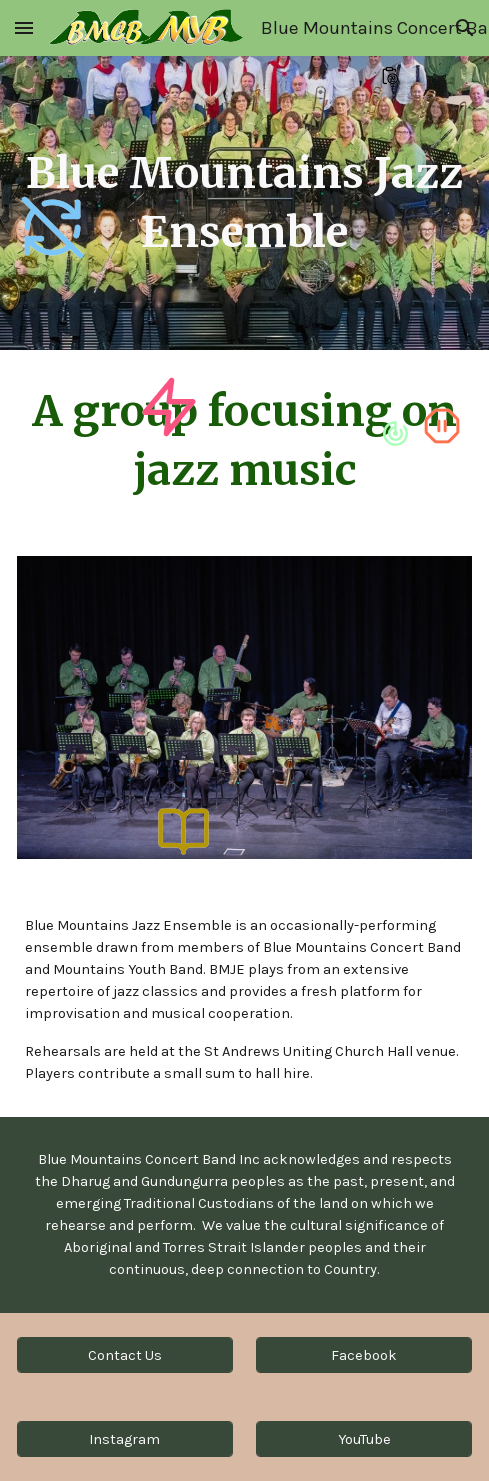 The image size is (489, 1481). What do you see at coordinates (52, 227) in the screenshot?
I see `auto-refresh disabled` at bounding box center [52, 227].